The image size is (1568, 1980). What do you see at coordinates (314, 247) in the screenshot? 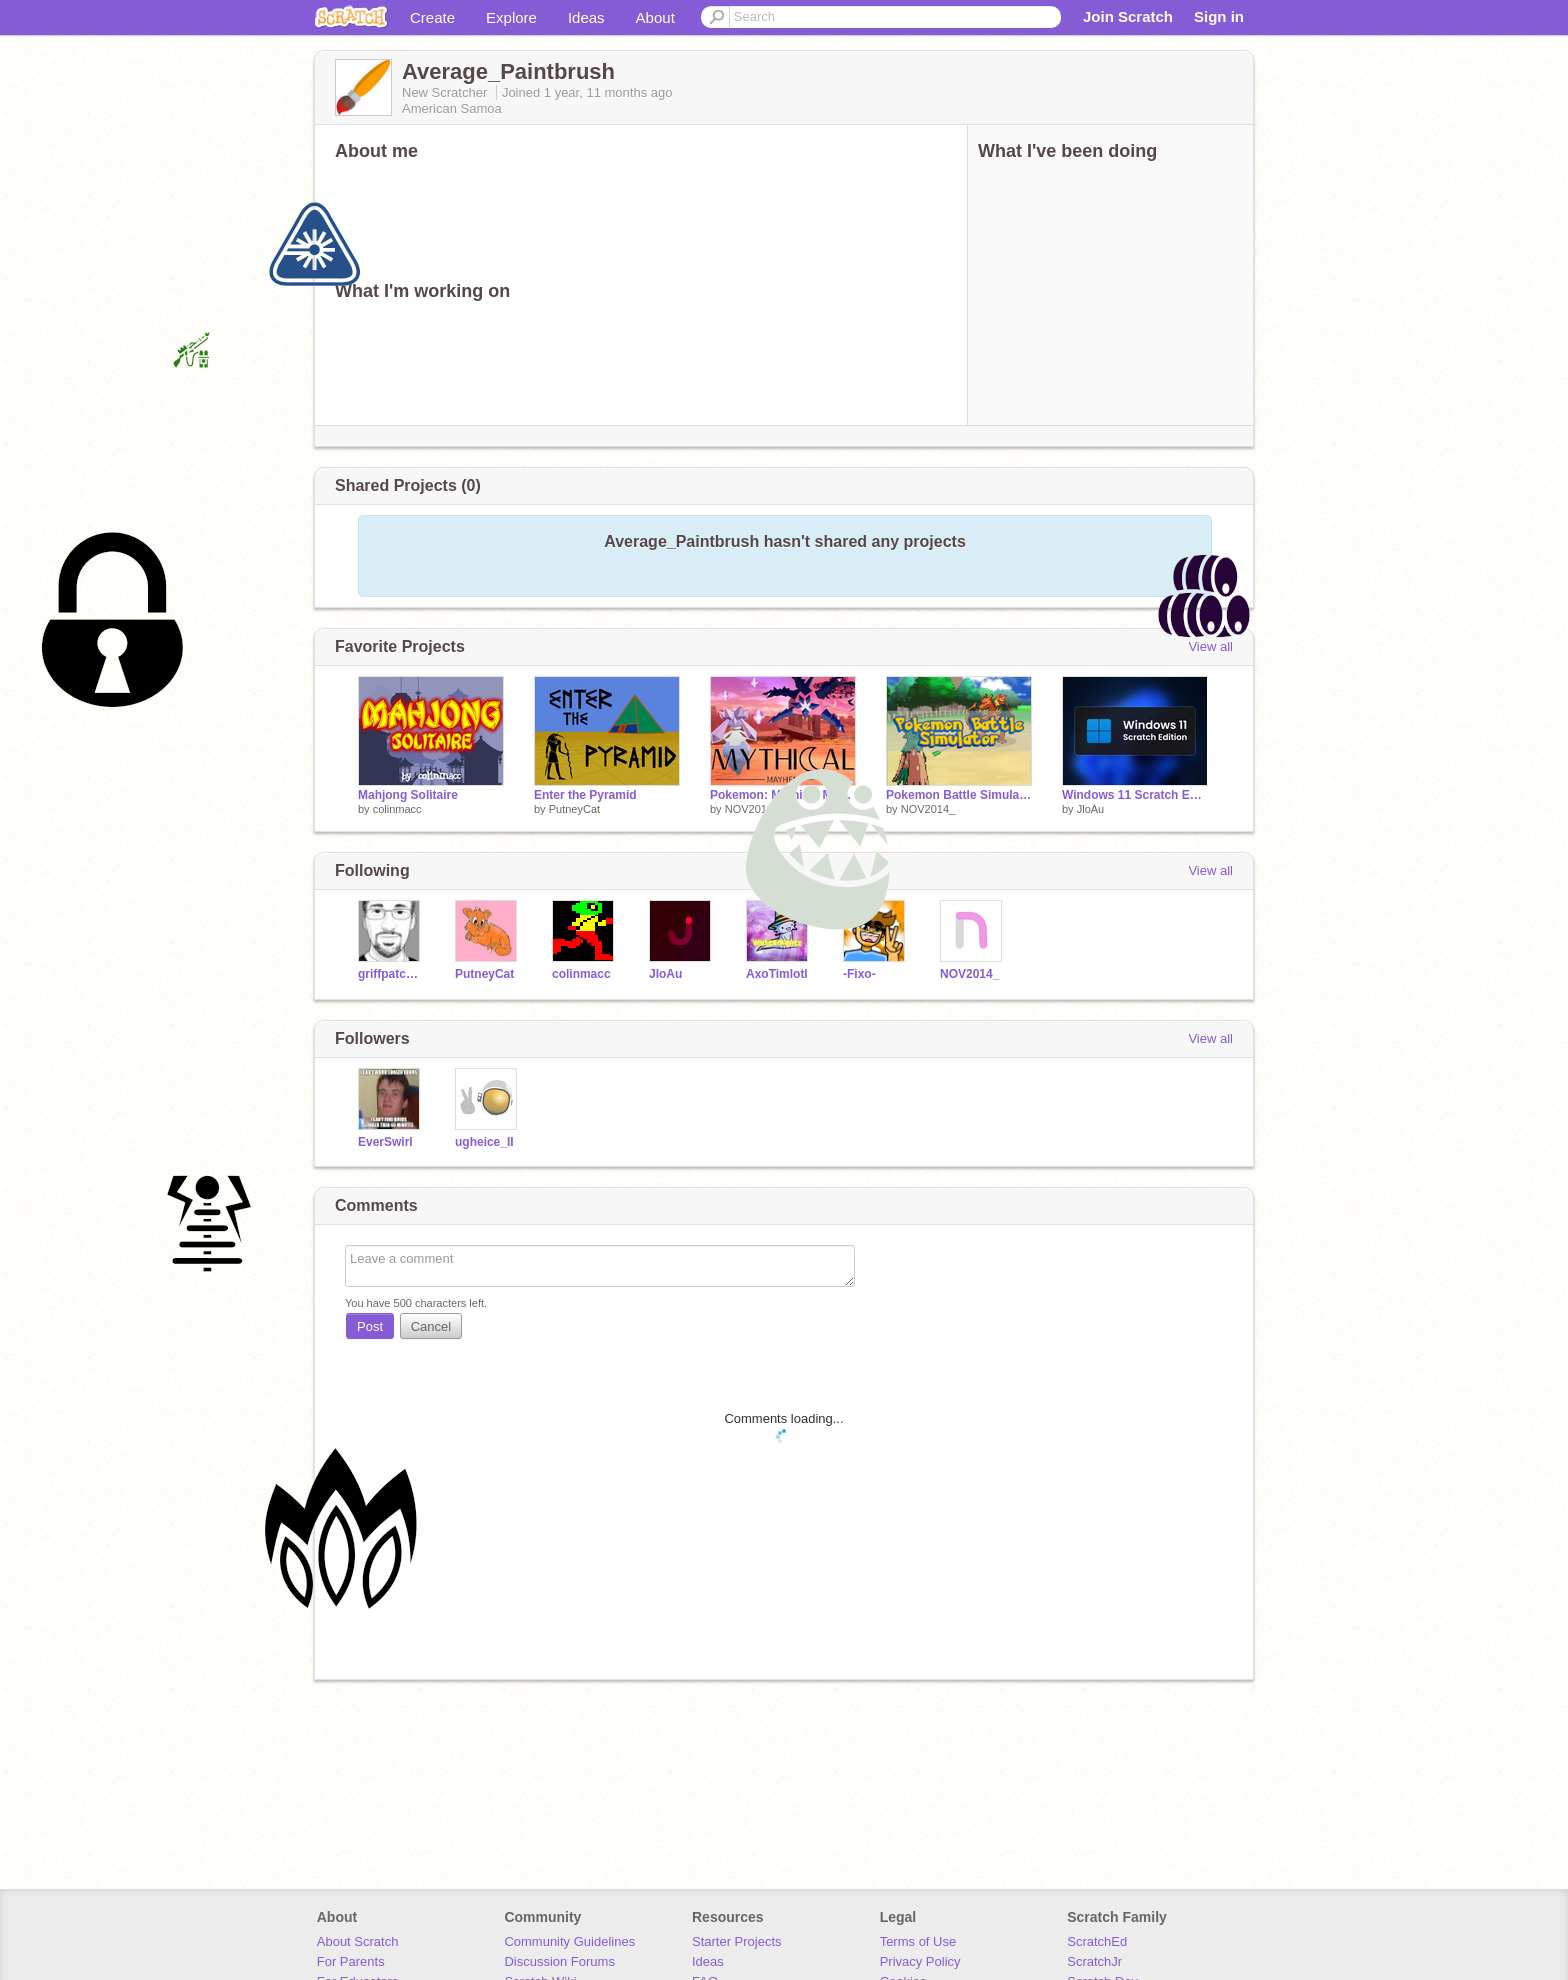
I see `laser hazard warning indicator` at bounding box center [314, 247].